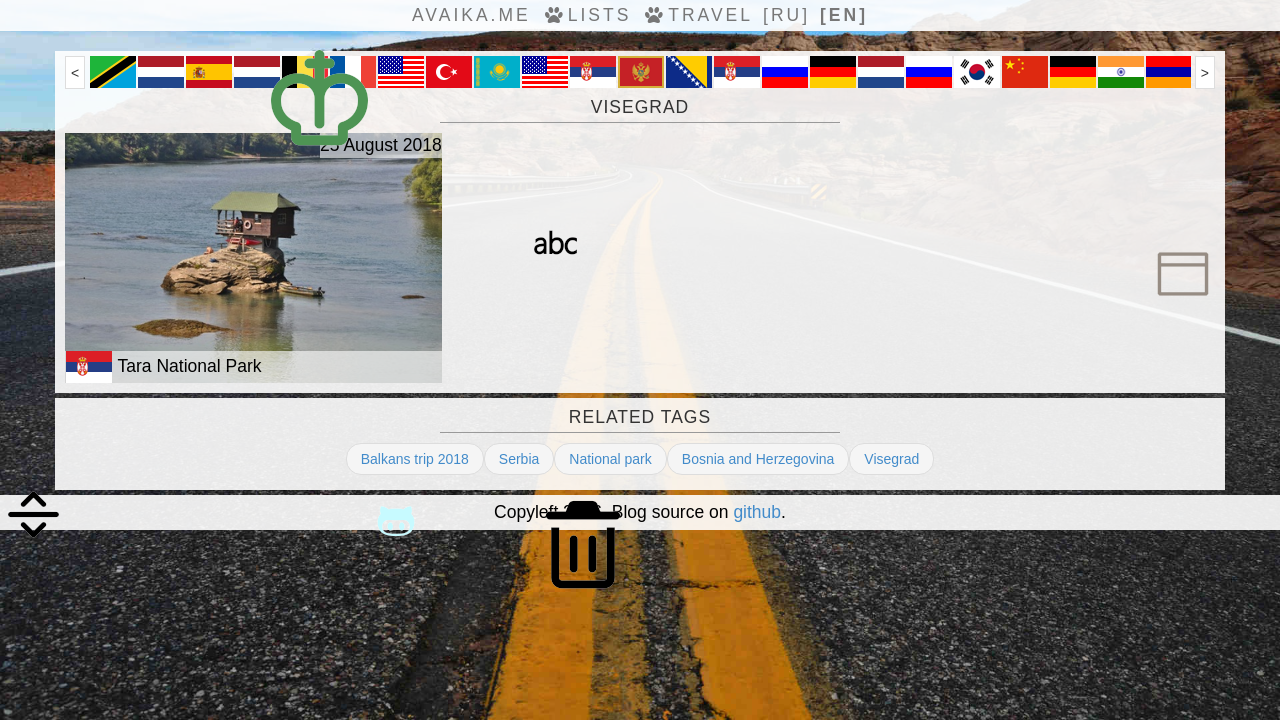 The height and width of the screenshot is (720, 1280). What do you see at coordinates (1183, 274) in the screenshot?
I see `open in a new window` at bounding box center [1183, 274].